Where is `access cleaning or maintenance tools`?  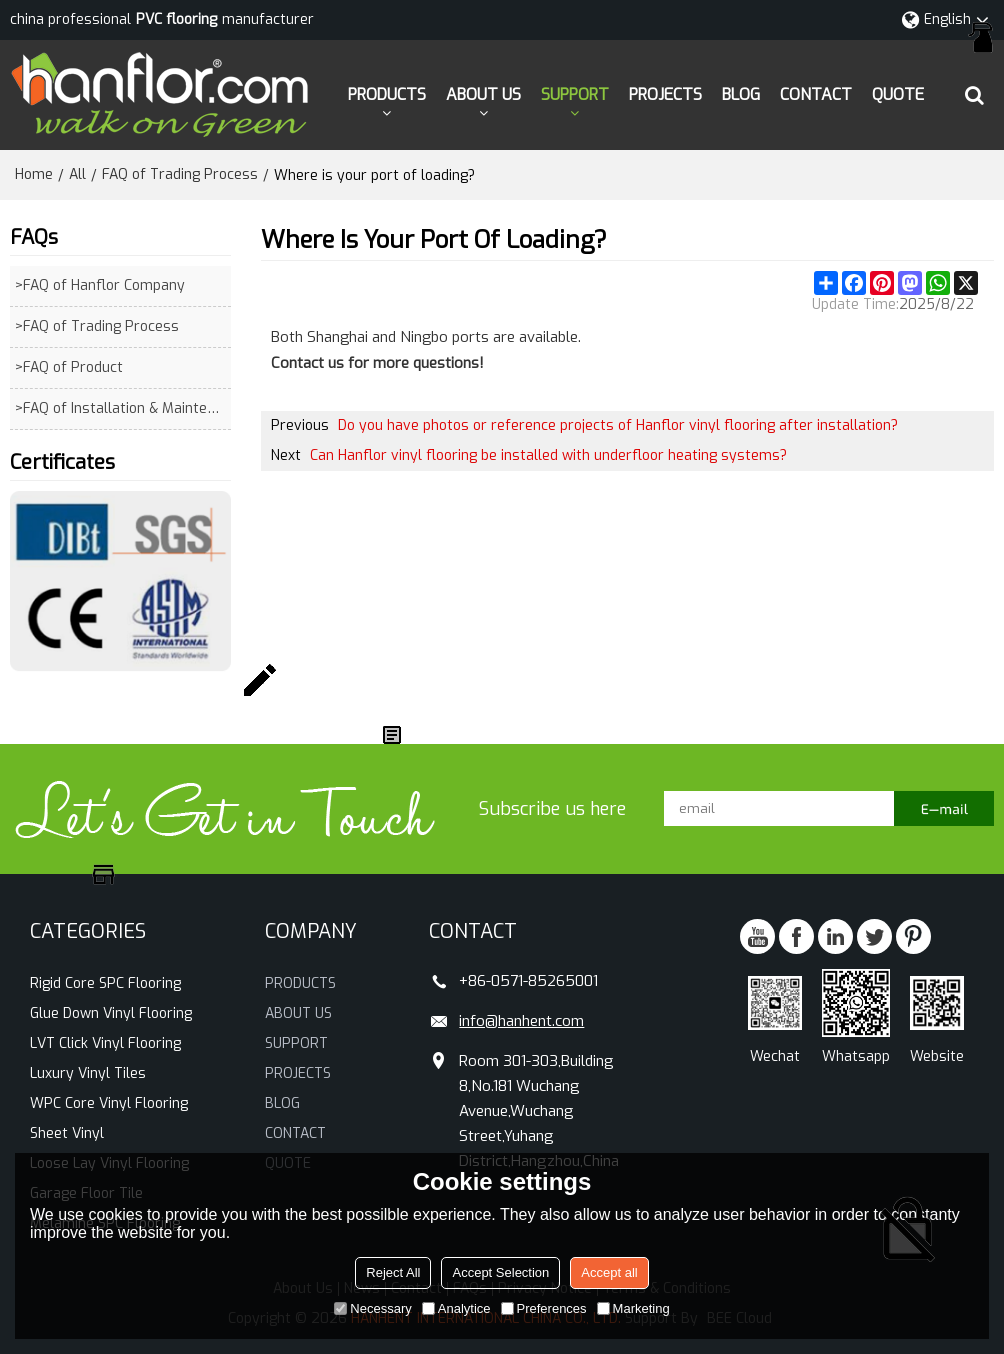
access cleaning or maintenance tools is located at coordinates (981, 37).